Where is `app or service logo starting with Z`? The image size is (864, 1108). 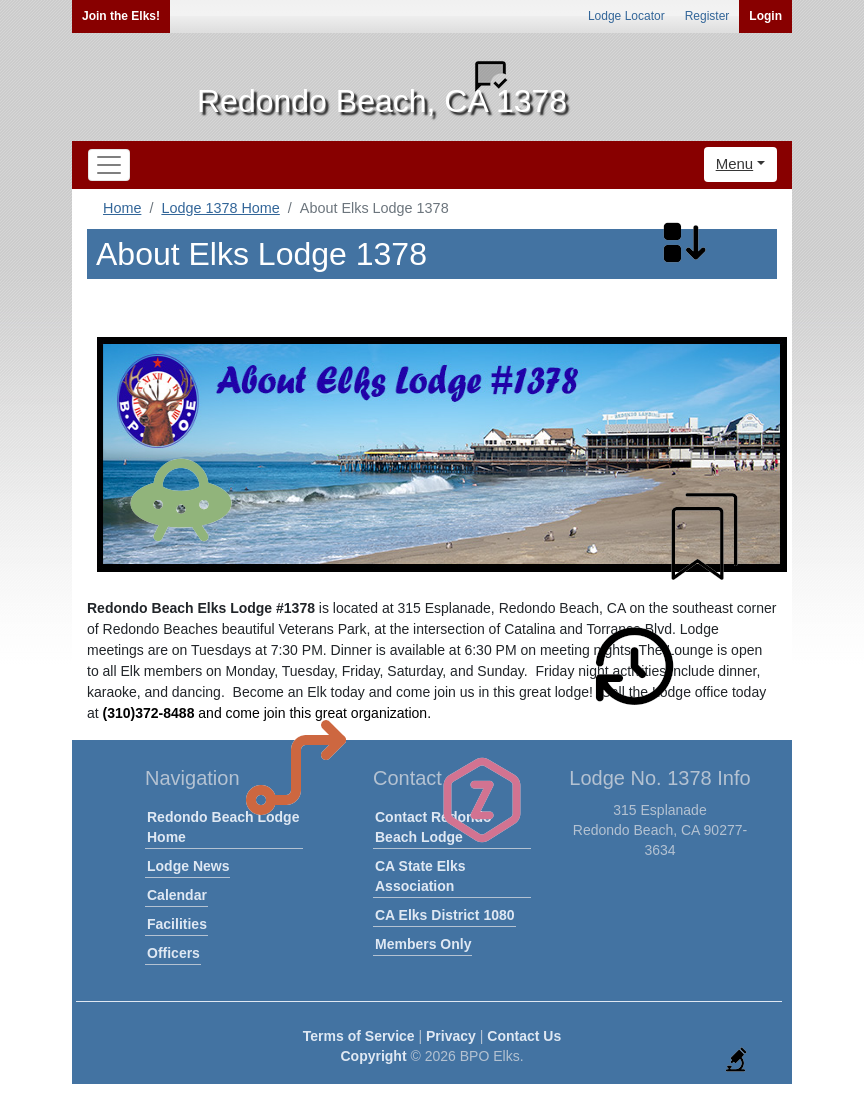
app or service logo starting with Z is located at coordinates (482, 800).